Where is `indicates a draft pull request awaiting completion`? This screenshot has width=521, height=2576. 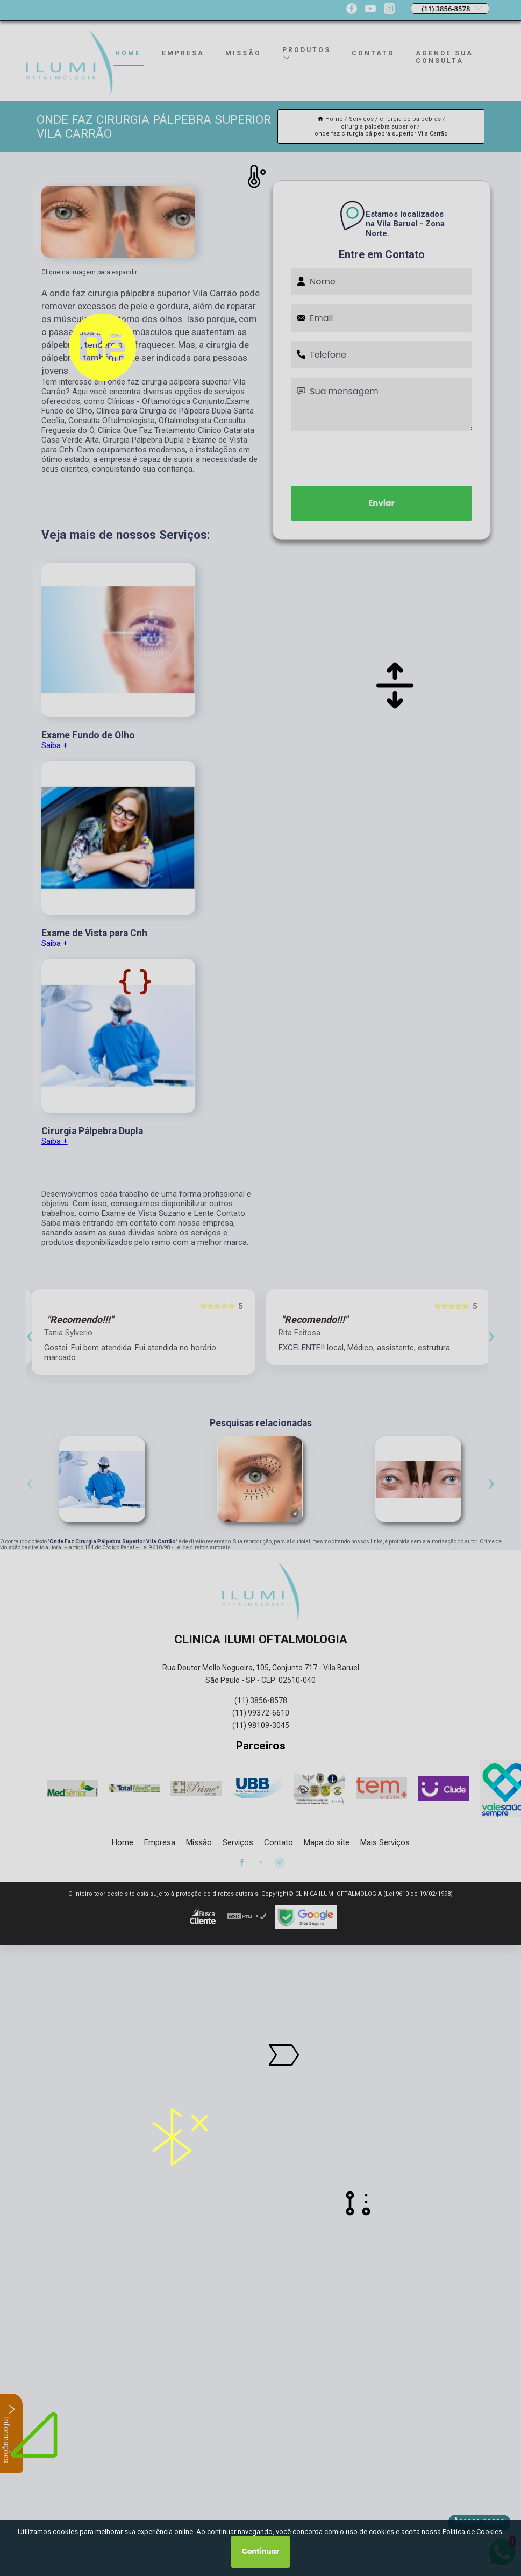 indicates a draft pull request awaiting completion is located at coordinates (358, 2203).